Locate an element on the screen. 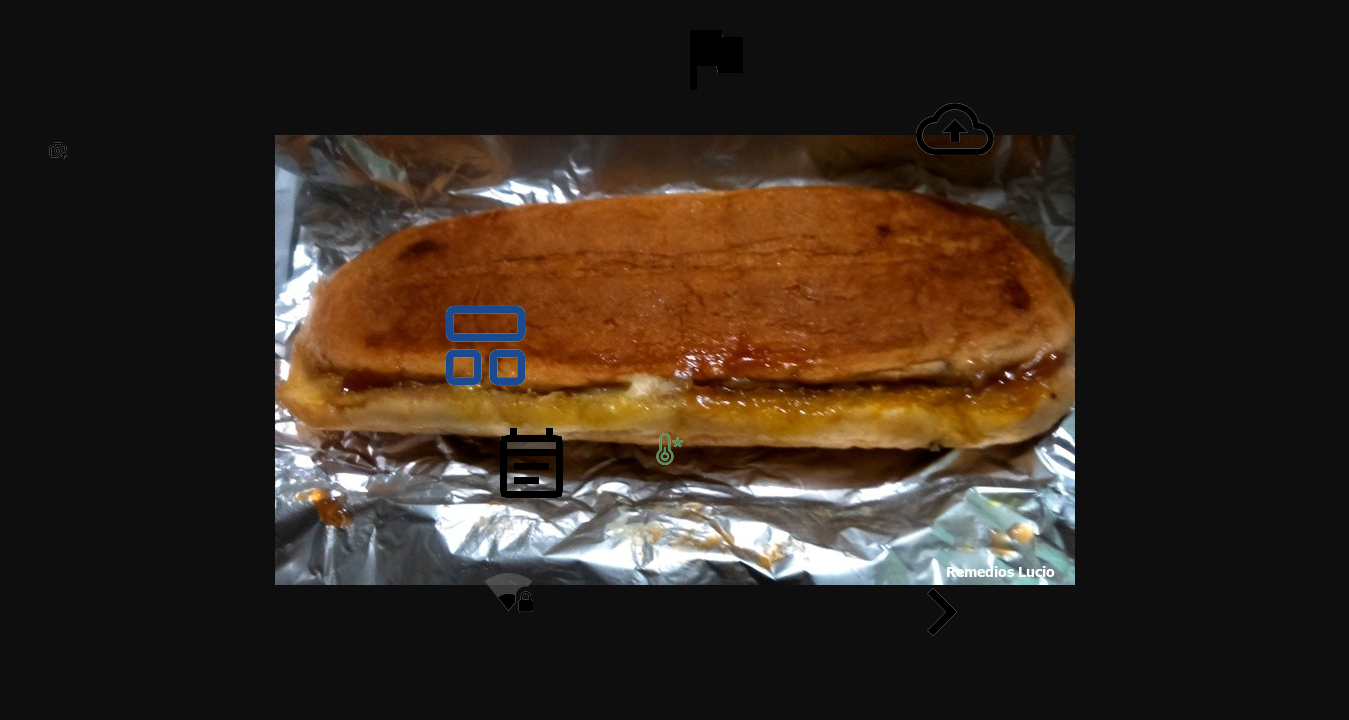 This screenshot has width=1349, height=720. switch to top panel layout view is located at coordinates (485, 345).